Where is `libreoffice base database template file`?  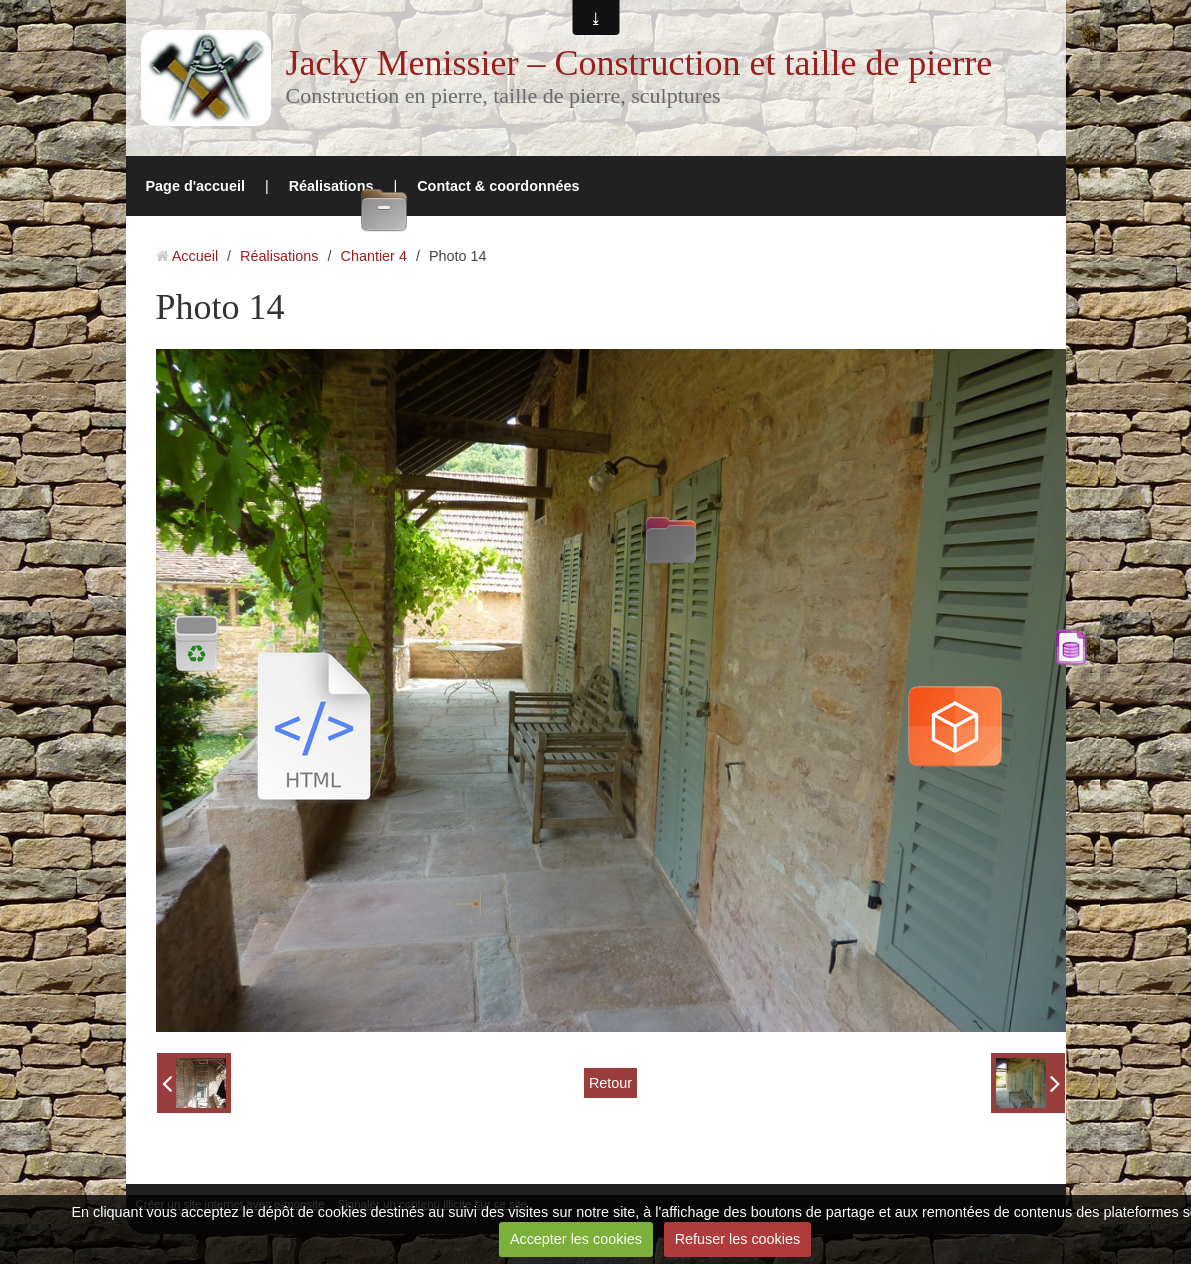 libreoffice base database template file is located at coordinates (1071, 647).